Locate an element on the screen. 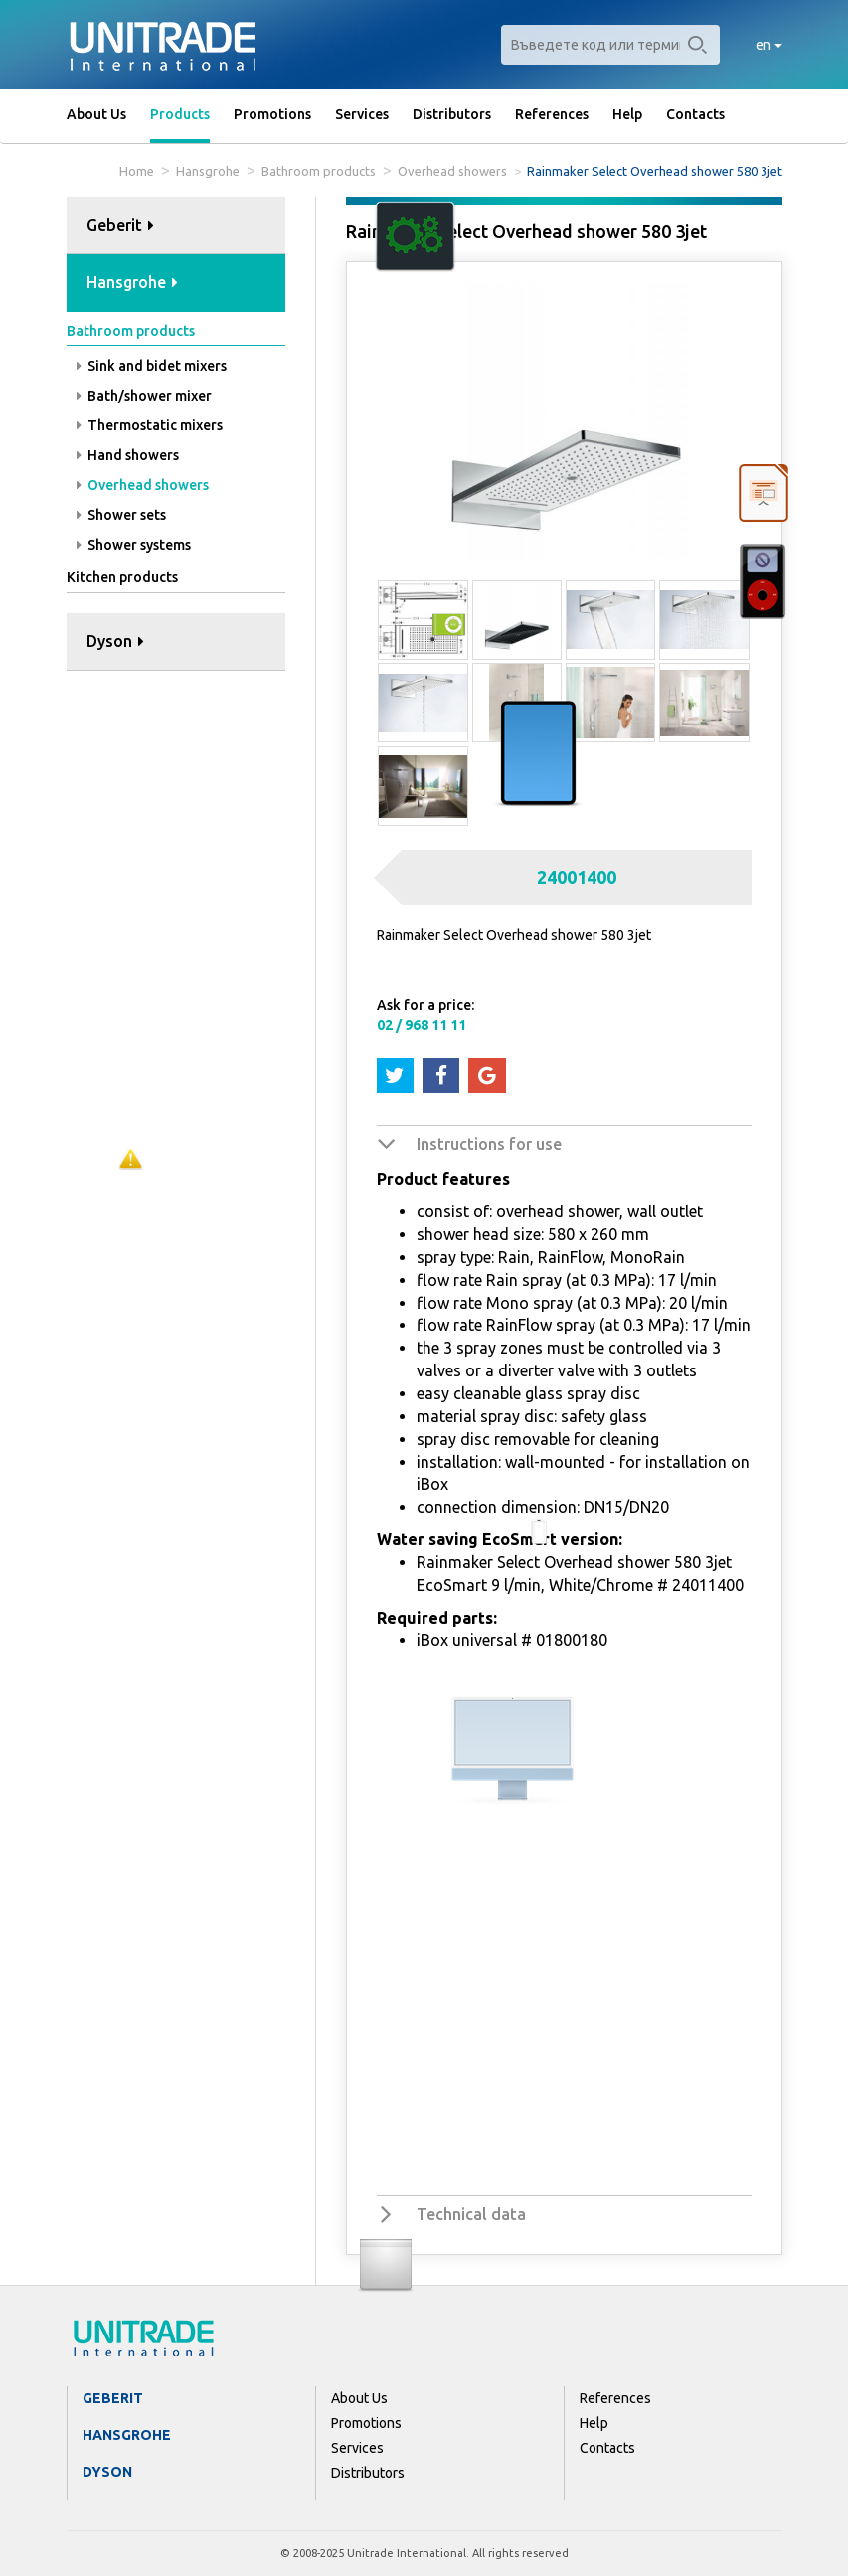 Image resolution: width=848 pixels, height=2576 pixels. open a libreoffice impress presentation file is located at coordinates (763, 493).